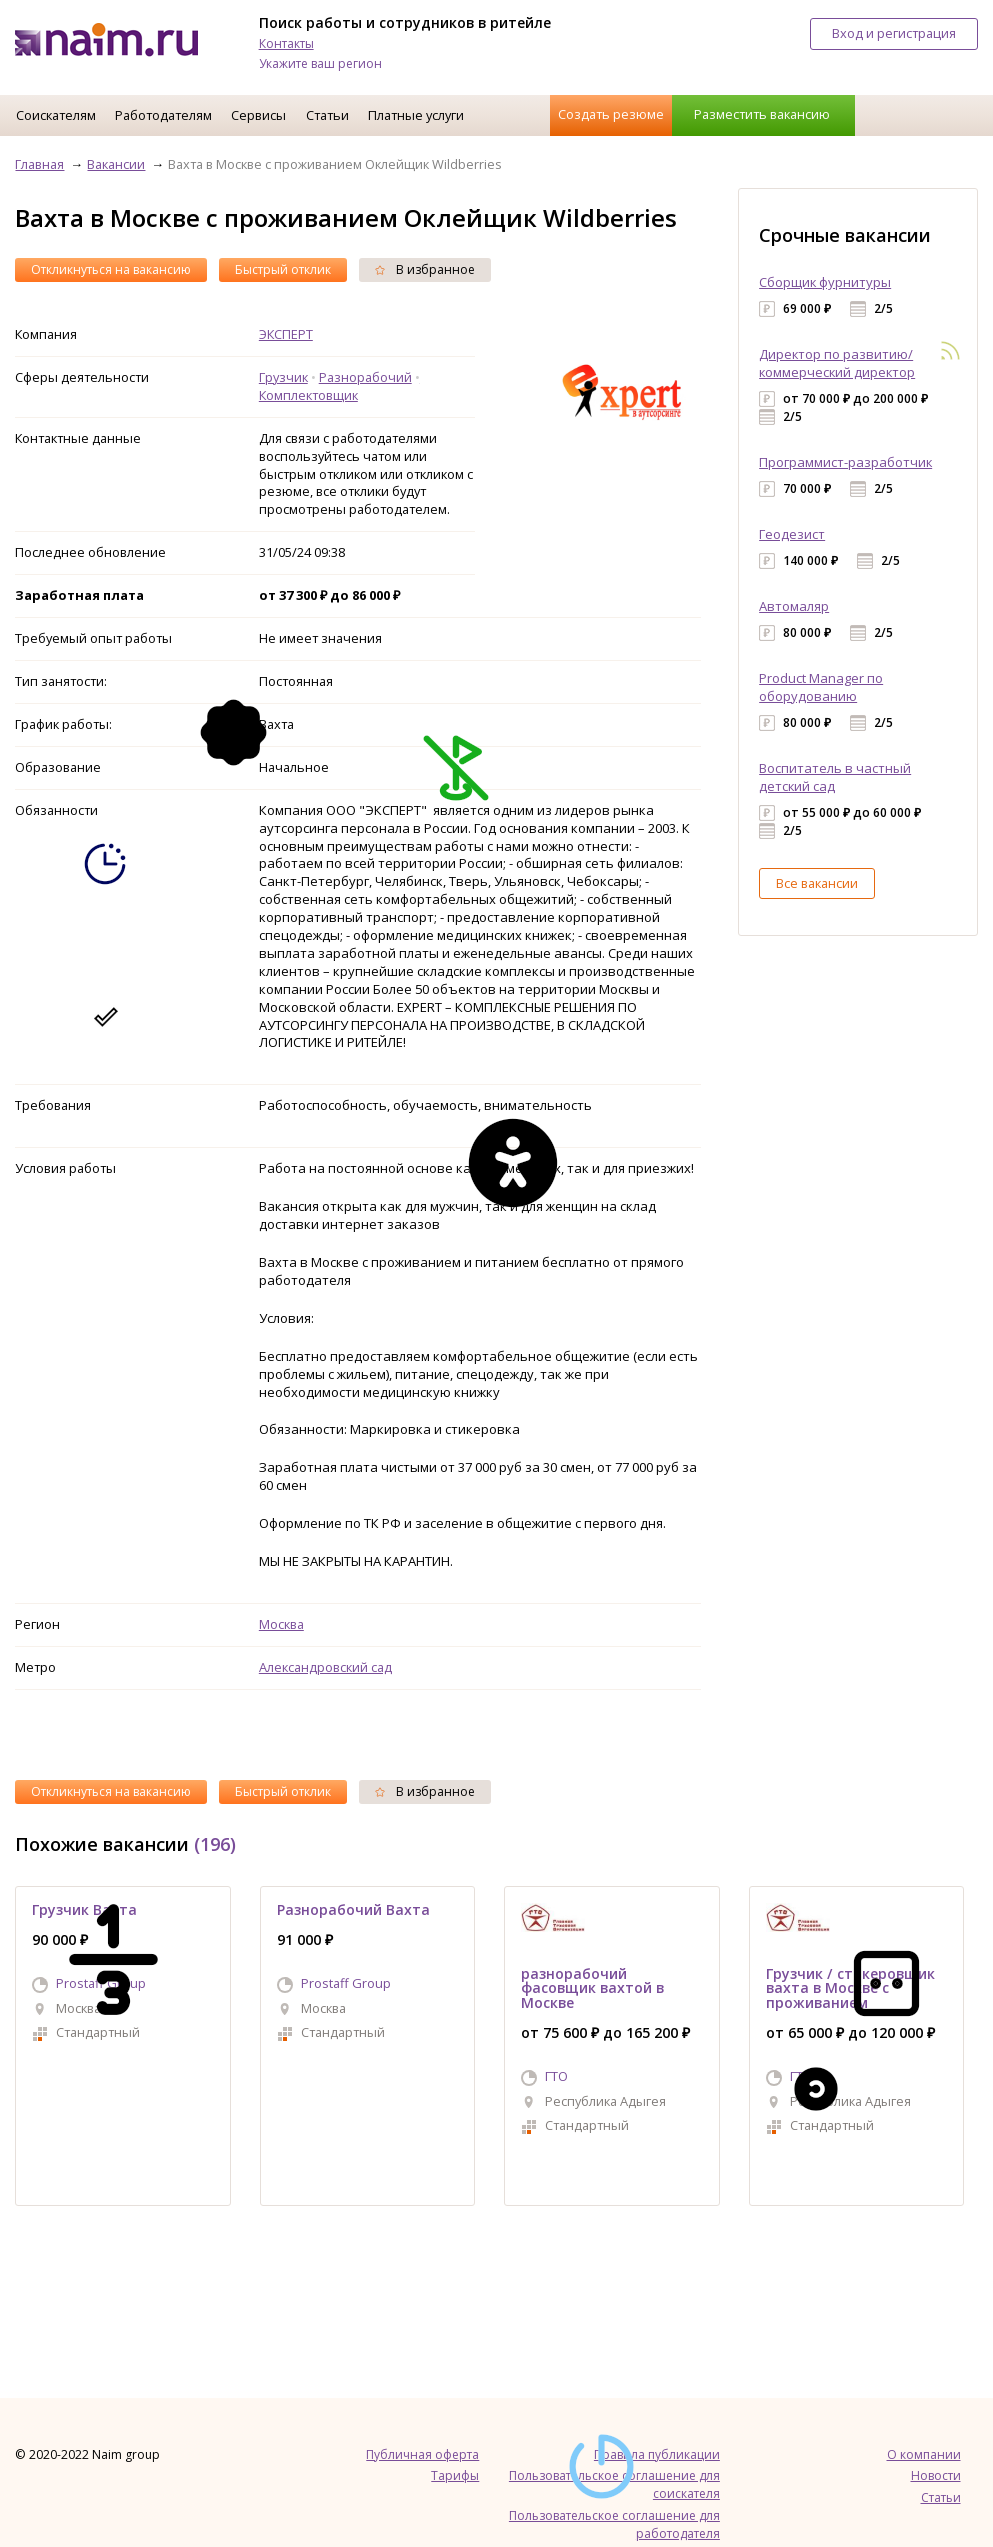 The height and width of the screenshot is (2547, 993). What do you see at coordinates (601, 2466) in the screenshot?
I see `link to gravatar profile settings` at bounding box center [601, 2466].